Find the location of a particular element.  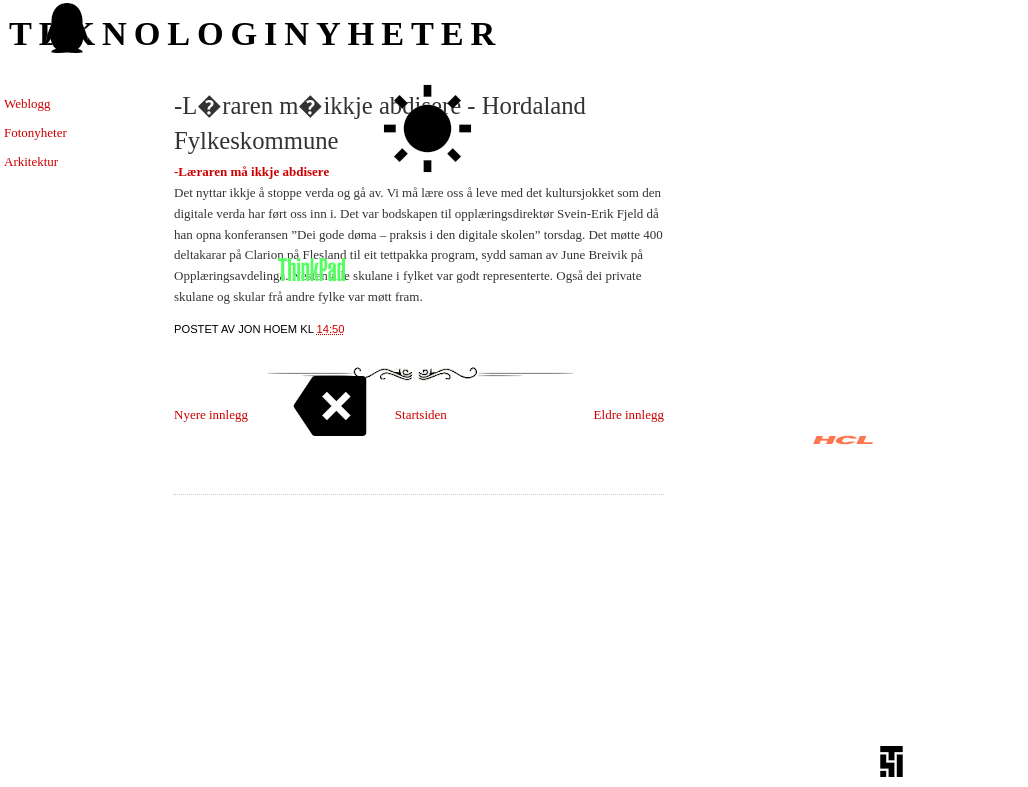

open QQ messaging app is located at coordinates (67, 28).